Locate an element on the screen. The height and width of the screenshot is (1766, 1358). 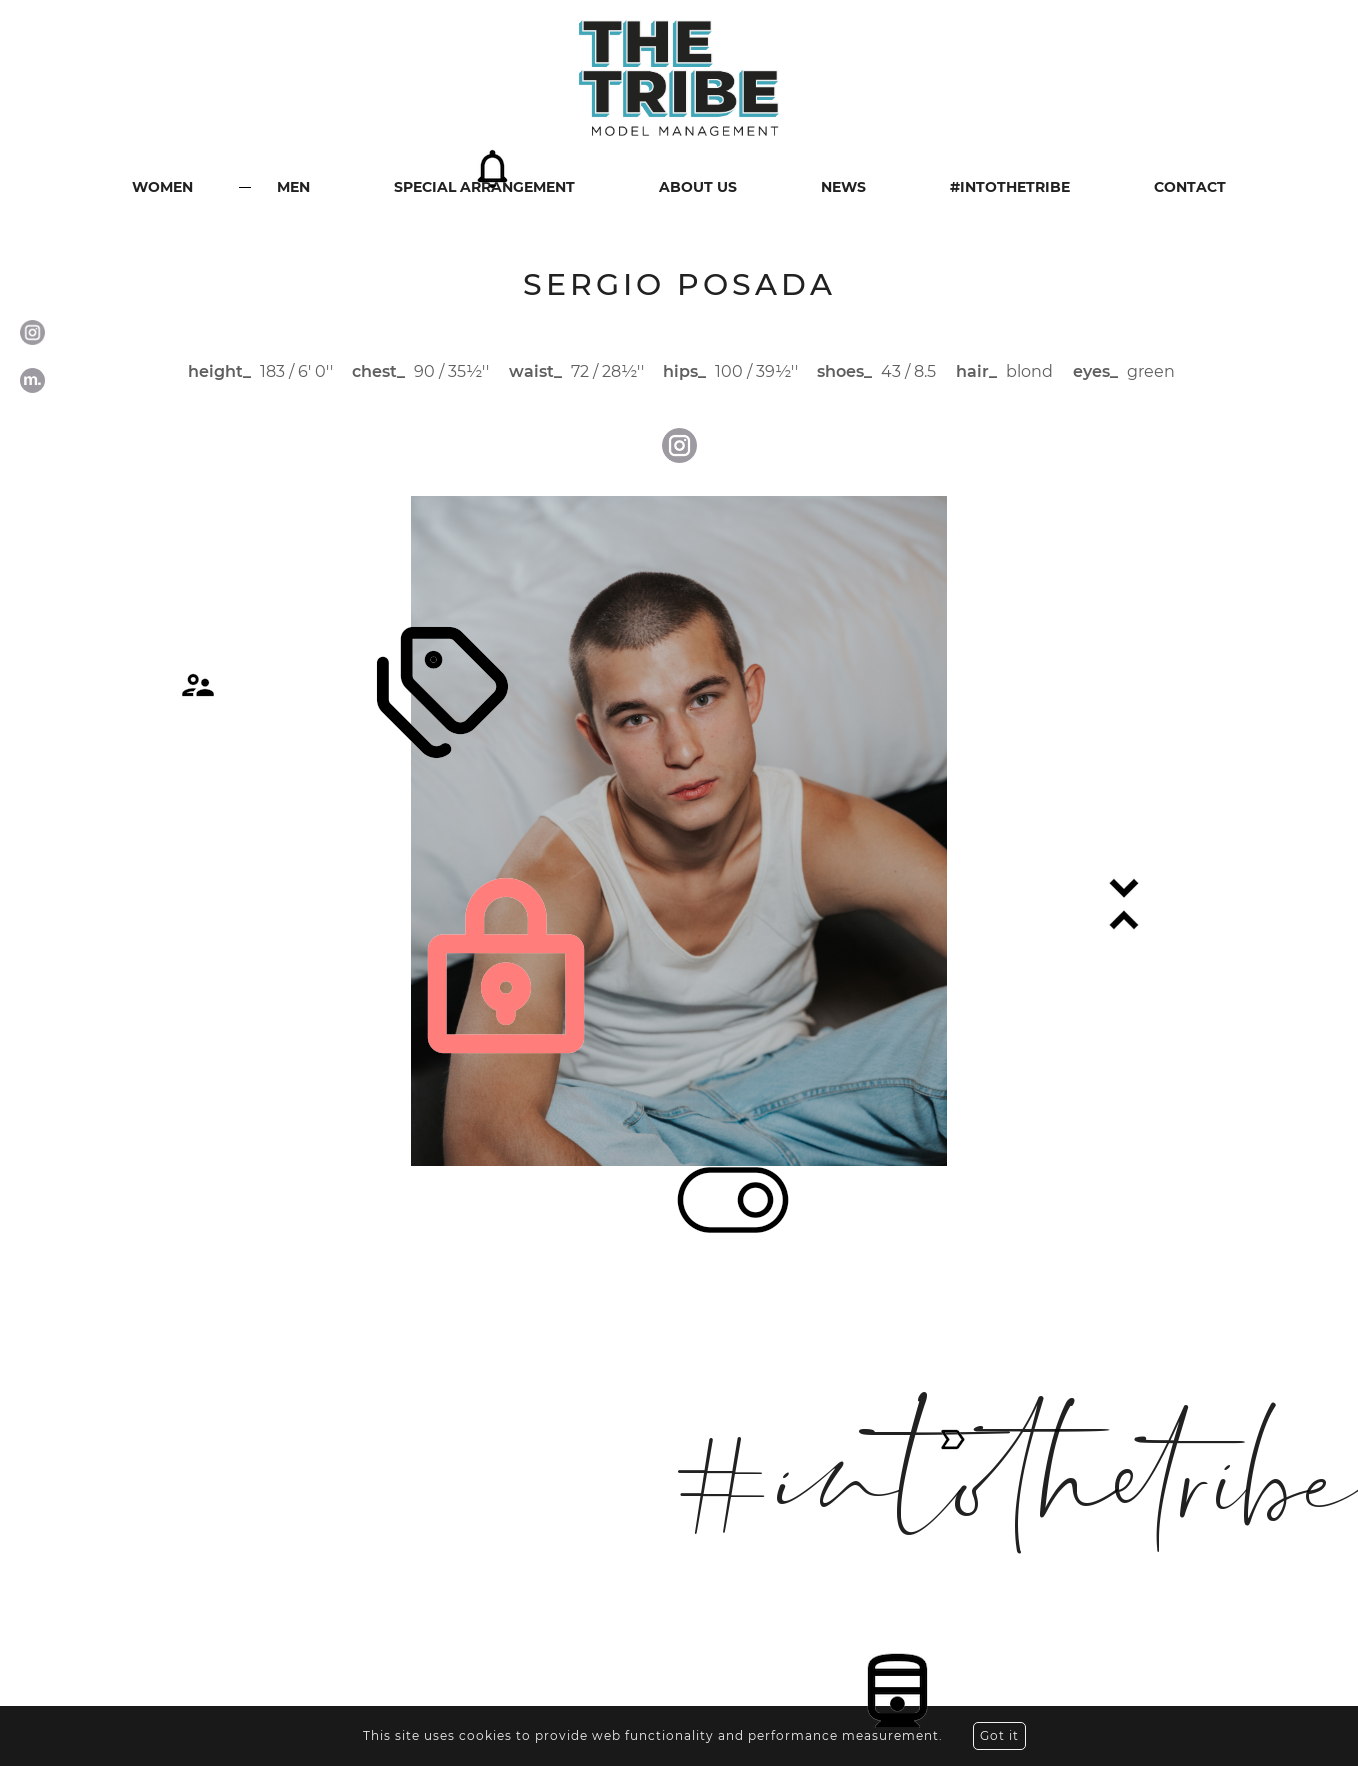
manage tags or labels is located at coordinates (442, 692).